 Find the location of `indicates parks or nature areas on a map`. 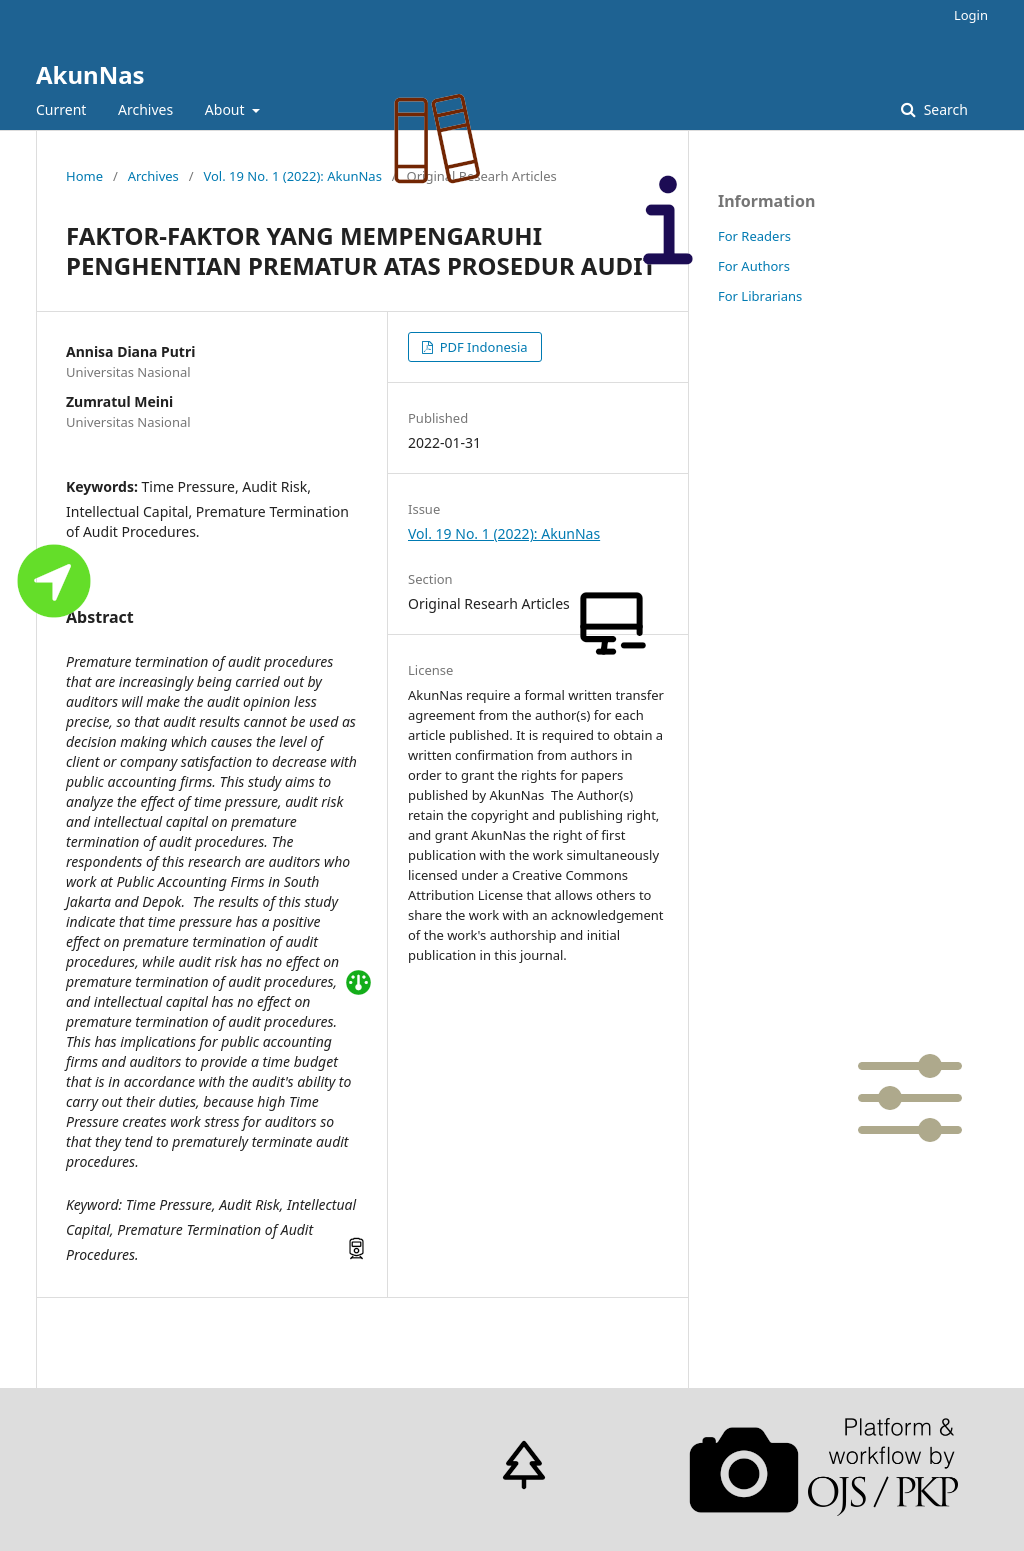

indicates parks or nature areas on a map is located at coordinates (524, 1465).